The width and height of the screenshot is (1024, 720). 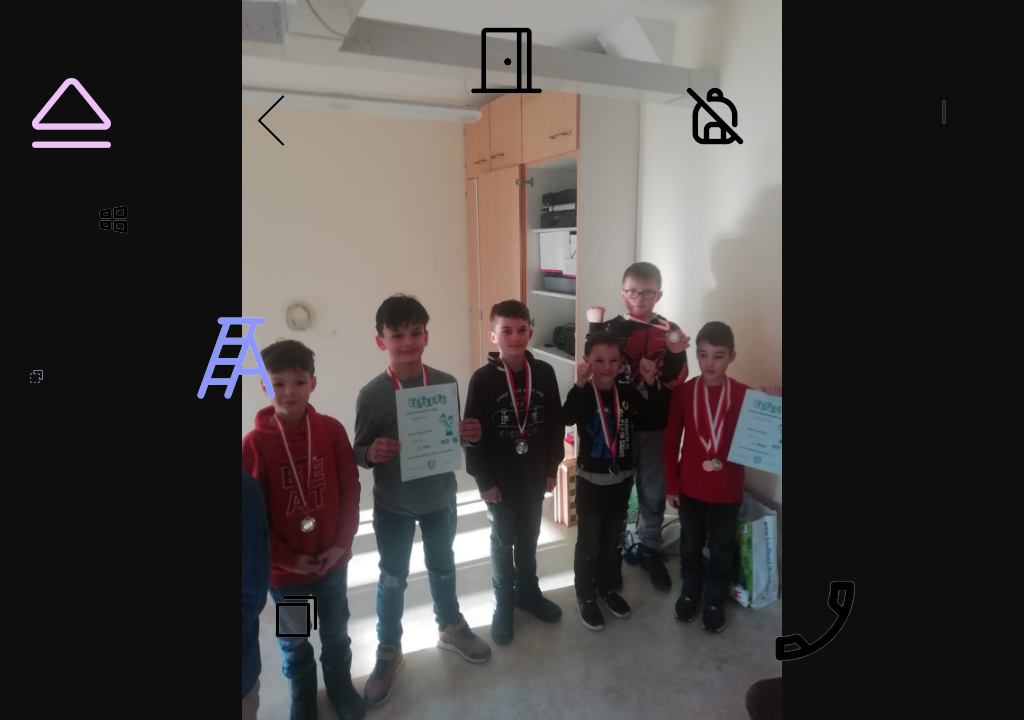 What do you see at coordinates (273, 120) in the screenshot?
I see `go back to the previous screen` at bounding box center [273, 120].